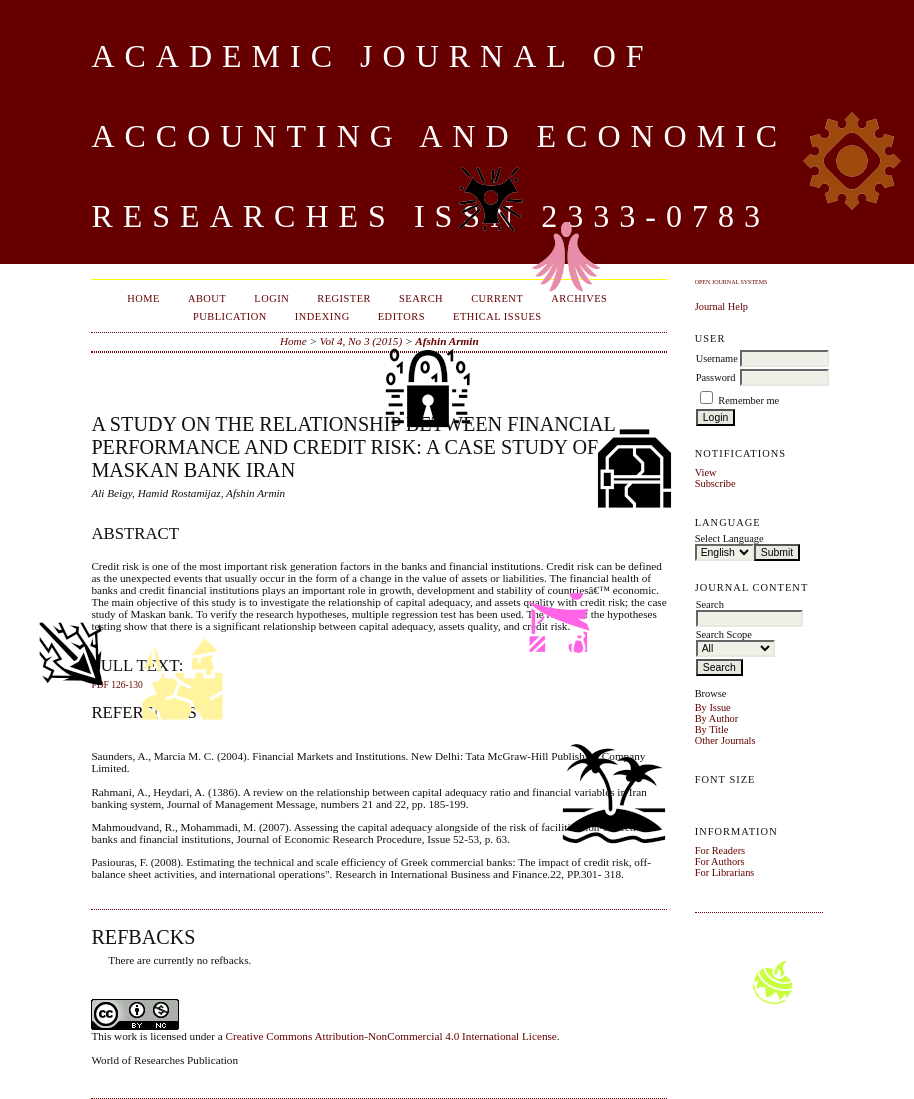  I want to click on access game settings or configuration options, so click(852, 161).